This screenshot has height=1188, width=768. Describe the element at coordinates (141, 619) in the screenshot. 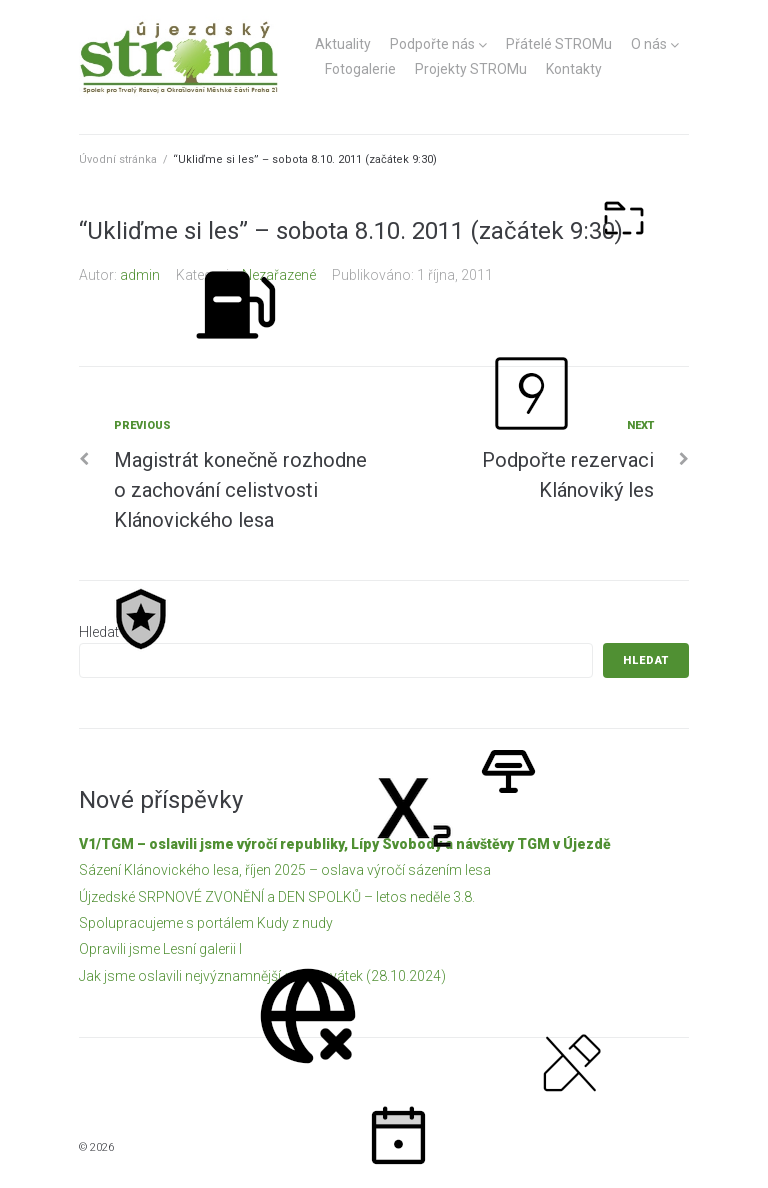

I see `access local police or emergency services` at that location.